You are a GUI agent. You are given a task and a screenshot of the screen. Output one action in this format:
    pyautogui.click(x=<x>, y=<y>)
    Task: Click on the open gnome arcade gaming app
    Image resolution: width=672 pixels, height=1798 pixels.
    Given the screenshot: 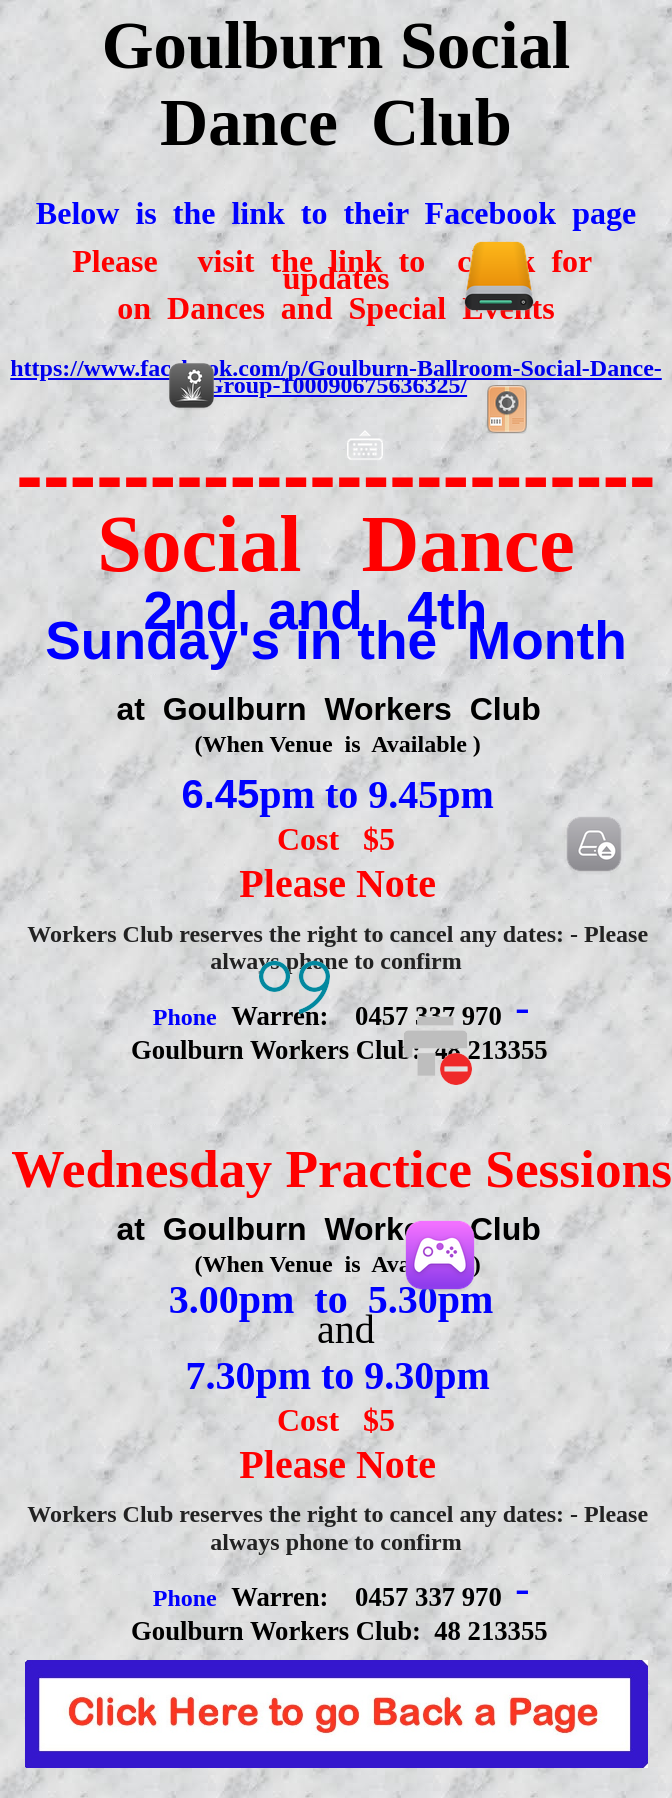 What is the action you would take?
    pyautogui.click(x=440, y=1255)
    